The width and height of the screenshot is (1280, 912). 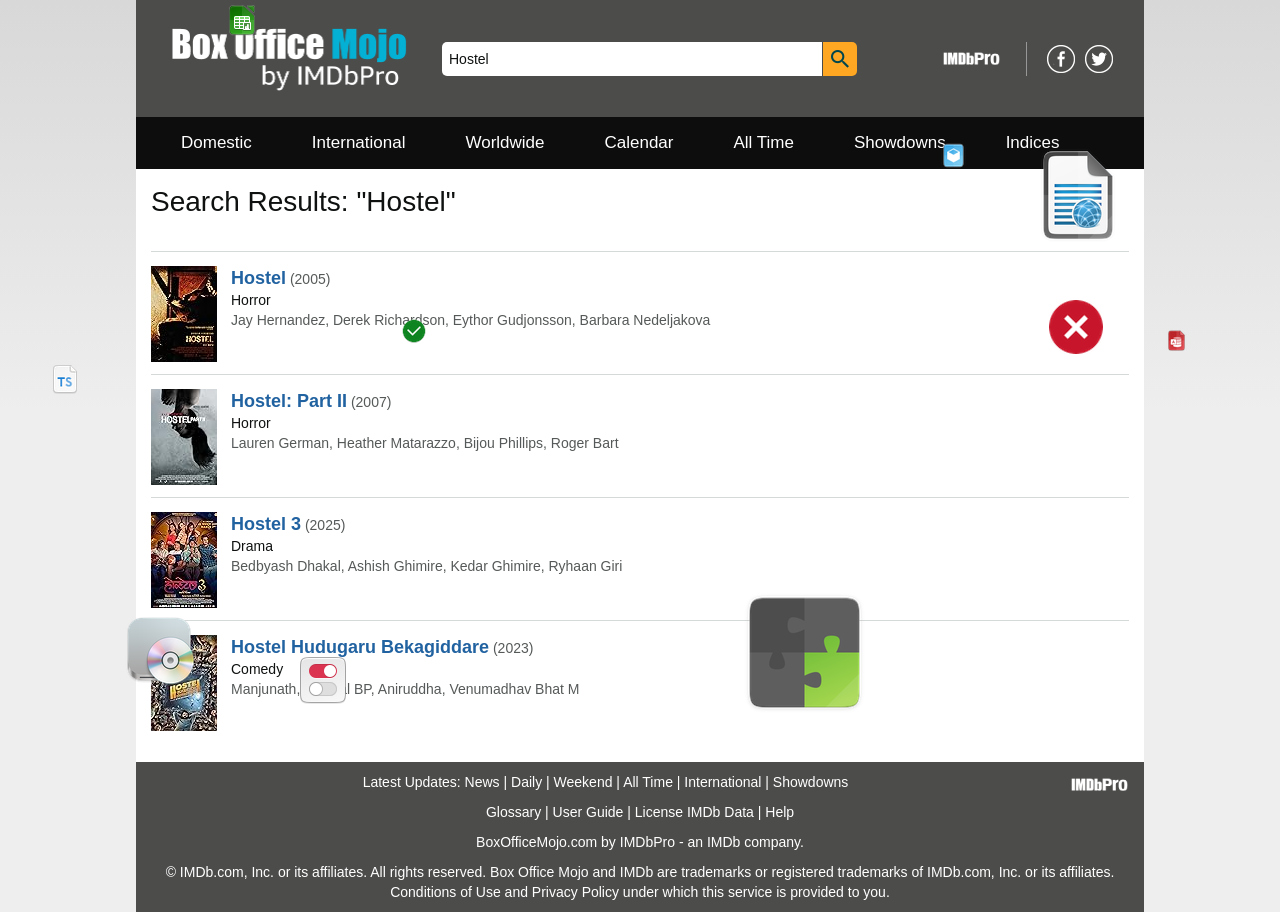 What do you see at coordinates (414, 331) in the screenshot?
I see `indicates dropbox file is fully synced` at bounding box center [414, 331].